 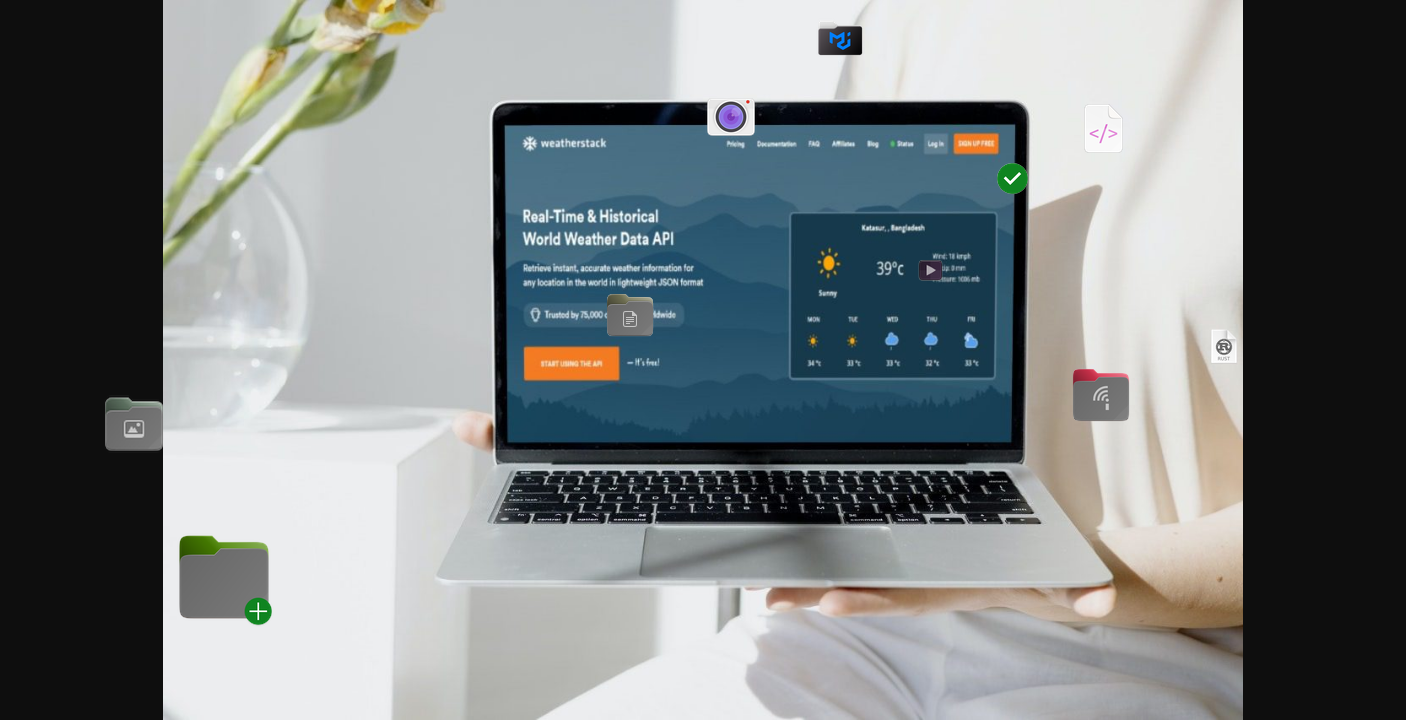 What do you see at coordinates (1103, 128) in the screenshot?
I see `an xml file type indicator` at bounding box center [1103, 128].